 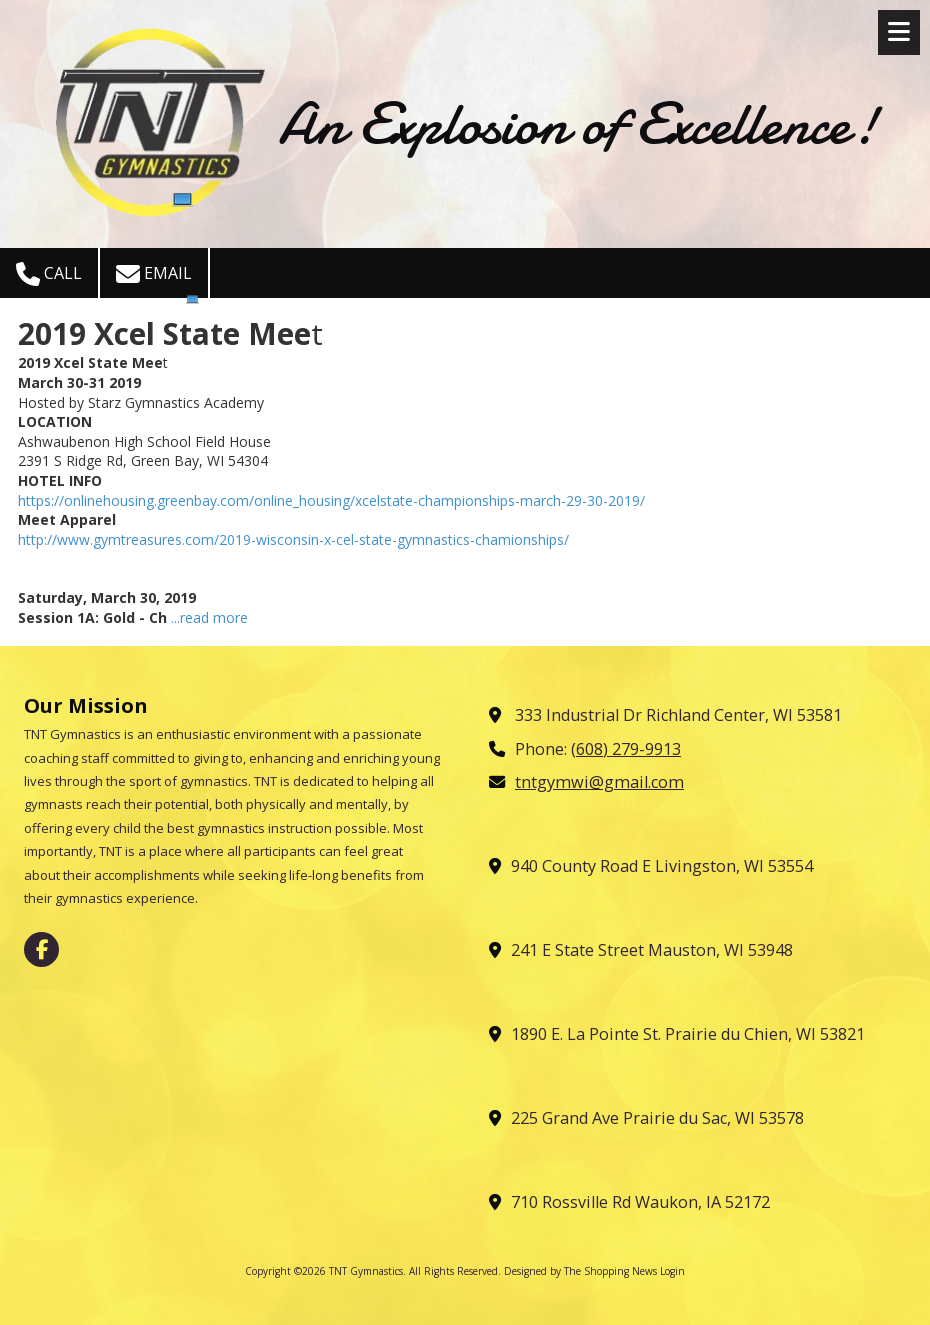 What do you see at coordinates (192, 298) in the screenshot?
I see `represents this macbook pro in system settings` at bounding box center [192, 298].